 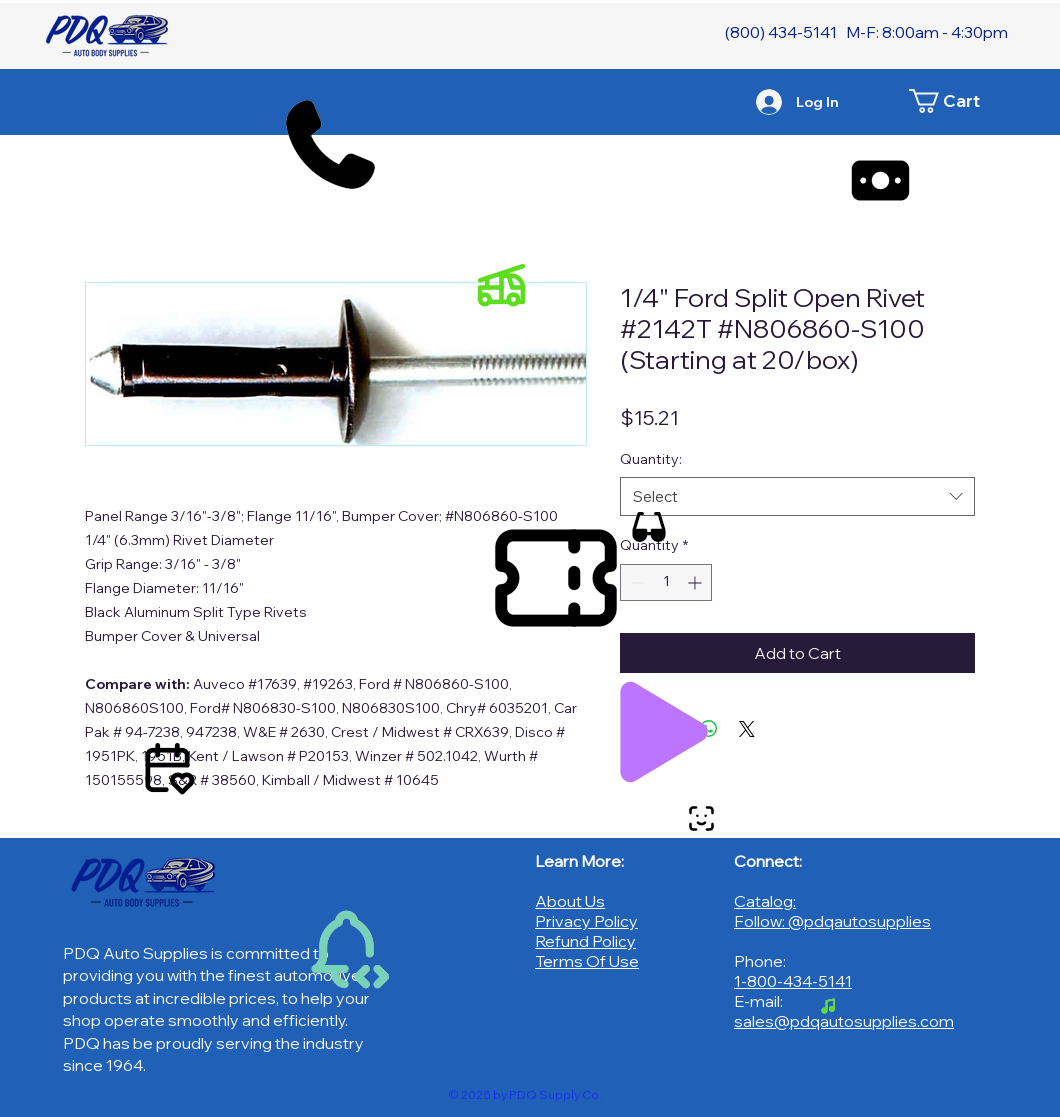 What do you see at coordinates (346, 949) in the screenshot?
I see `configure notification settings via code` at bounding box center [346, 949].